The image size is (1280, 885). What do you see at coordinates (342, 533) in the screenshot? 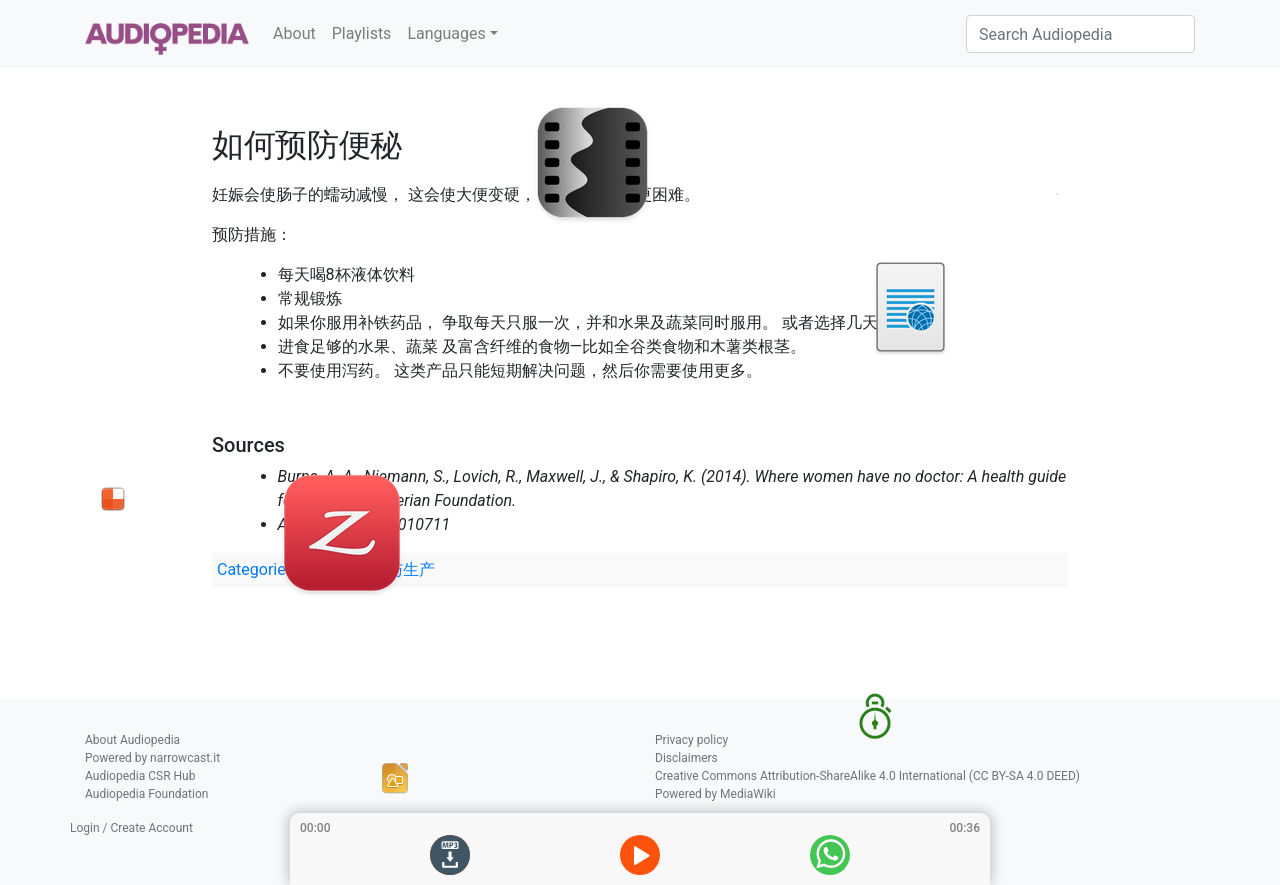
I see `open zeal offline documentation browser` at bounding box center [342, 533].